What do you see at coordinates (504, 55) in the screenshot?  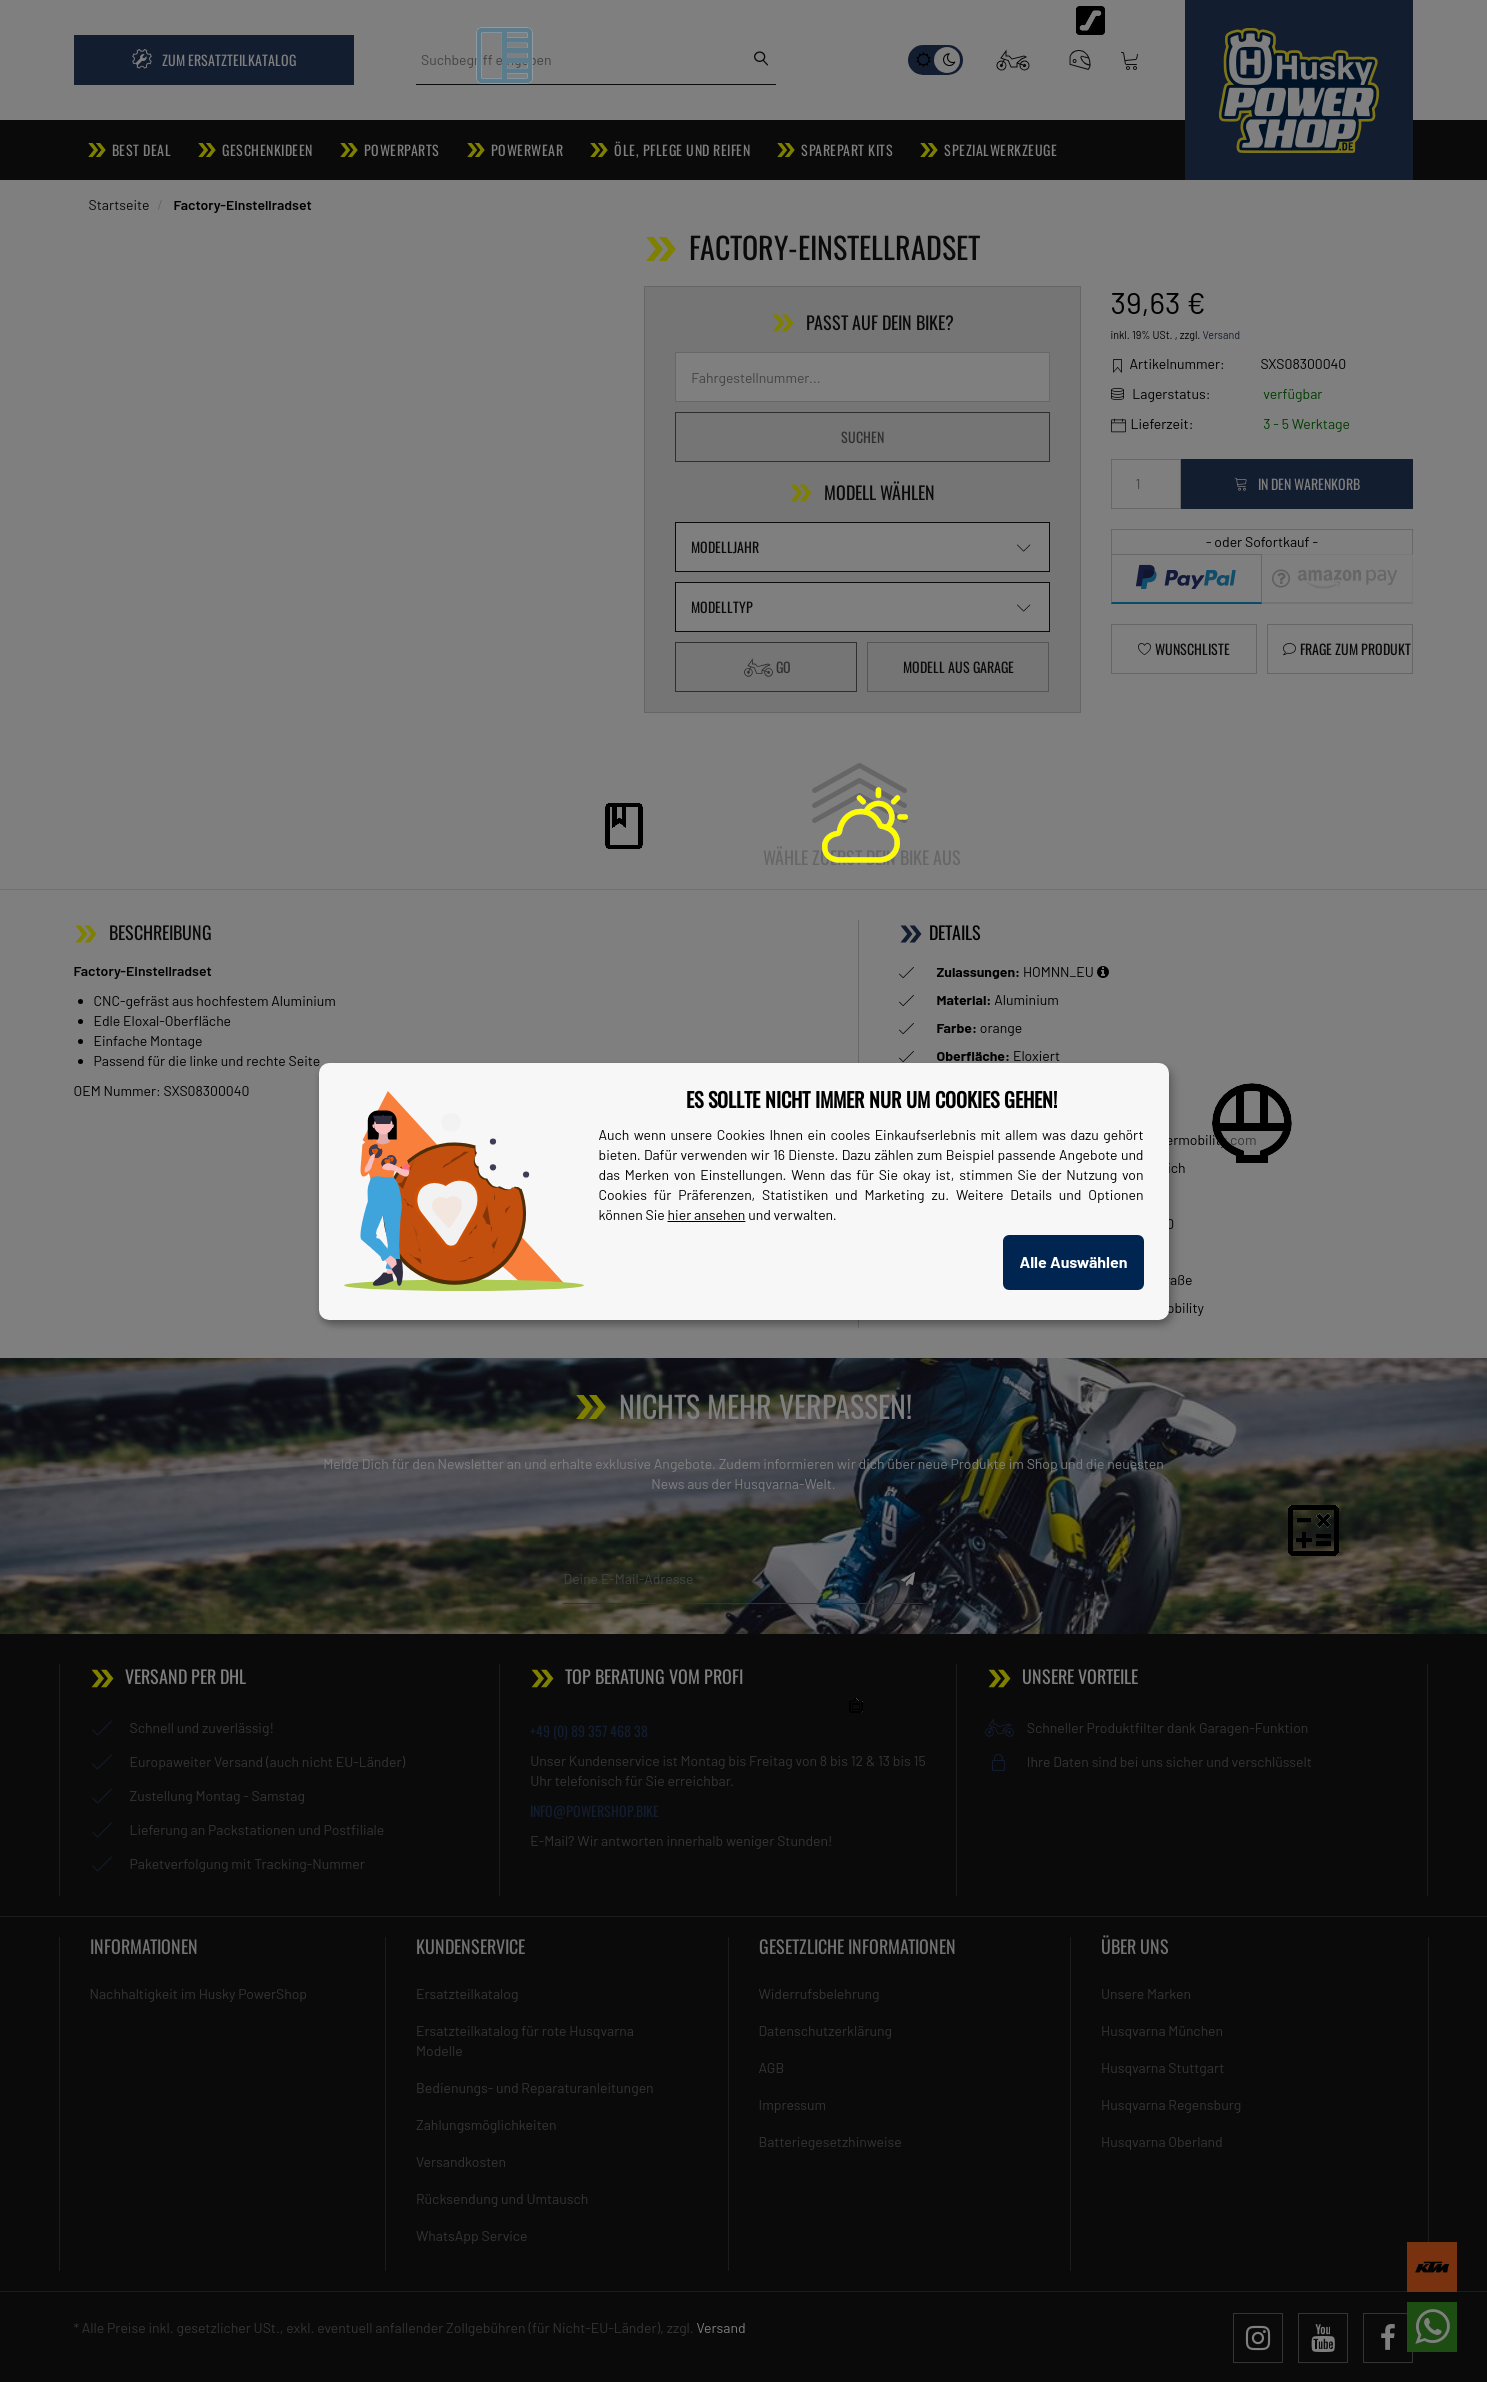 I see `toggle between split-screen or half-view mode` at bounding box center [504, 55].